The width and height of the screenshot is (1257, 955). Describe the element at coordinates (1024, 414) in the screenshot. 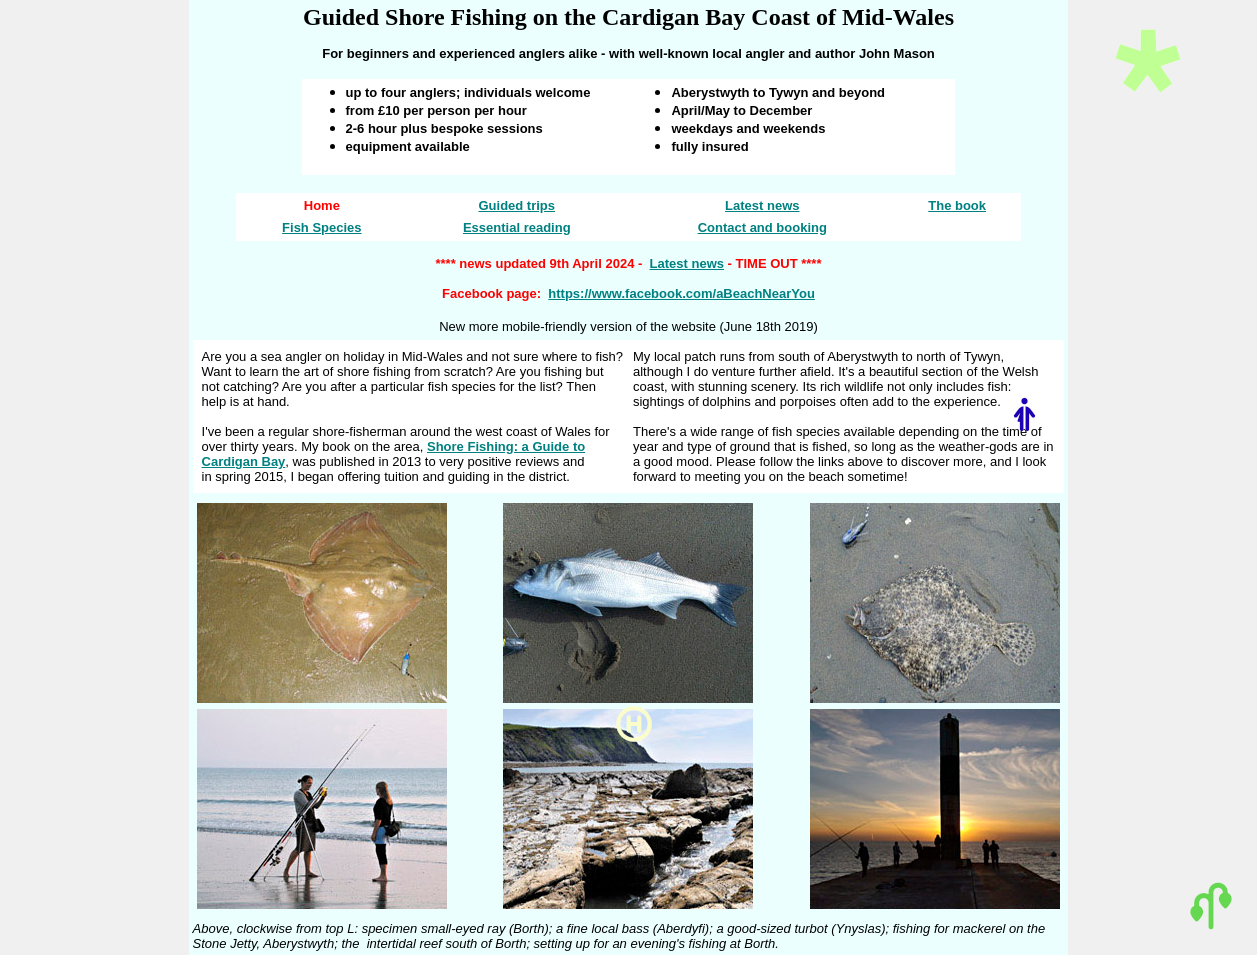

I see `indicates a gender-neutral or all-gender restroom` at that location.